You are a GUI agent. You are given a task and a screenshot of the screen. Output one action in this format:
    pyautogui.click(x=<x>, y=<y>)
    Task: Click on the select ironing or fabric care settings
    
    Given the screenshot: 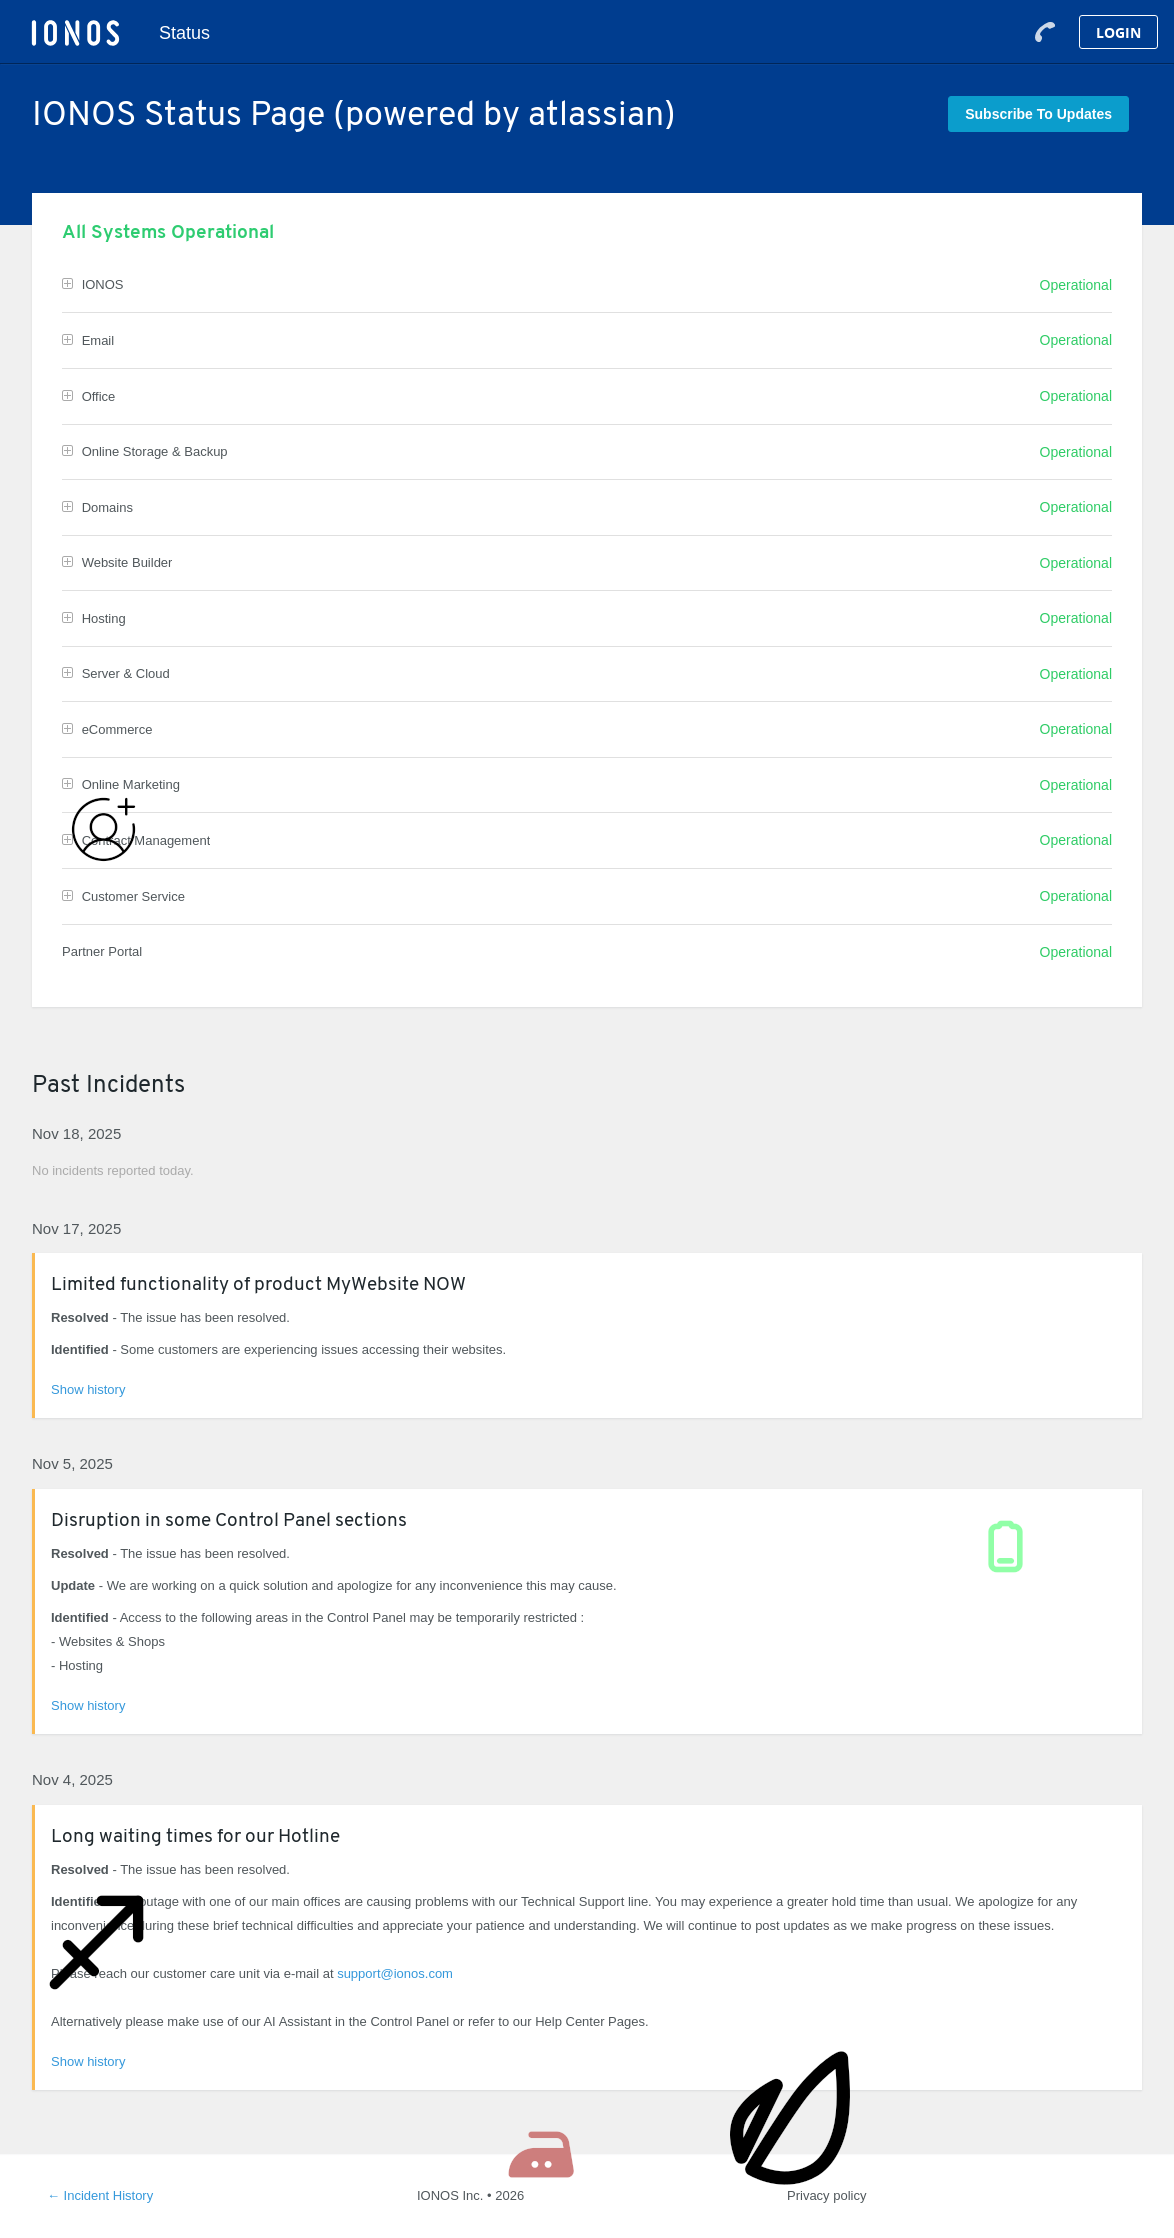 What is the action you would take?
    pyautogui.click(x=541, y=2154)
    